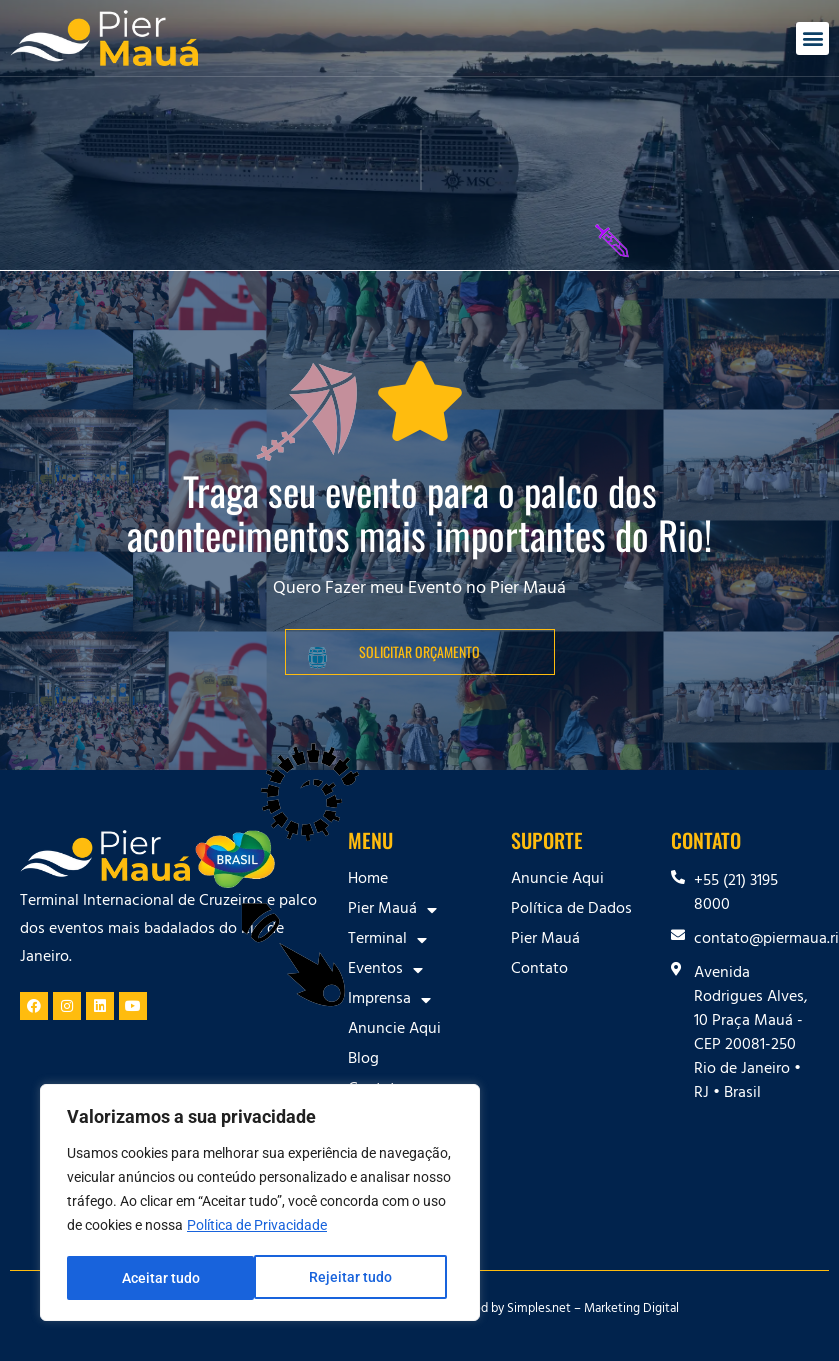 The height and width of the screenshot is (1361, 839). Describe the element at coordinates (612, 241) in the screenshot. I see `indicates a broken or damaged weapon in inventory` at that location.